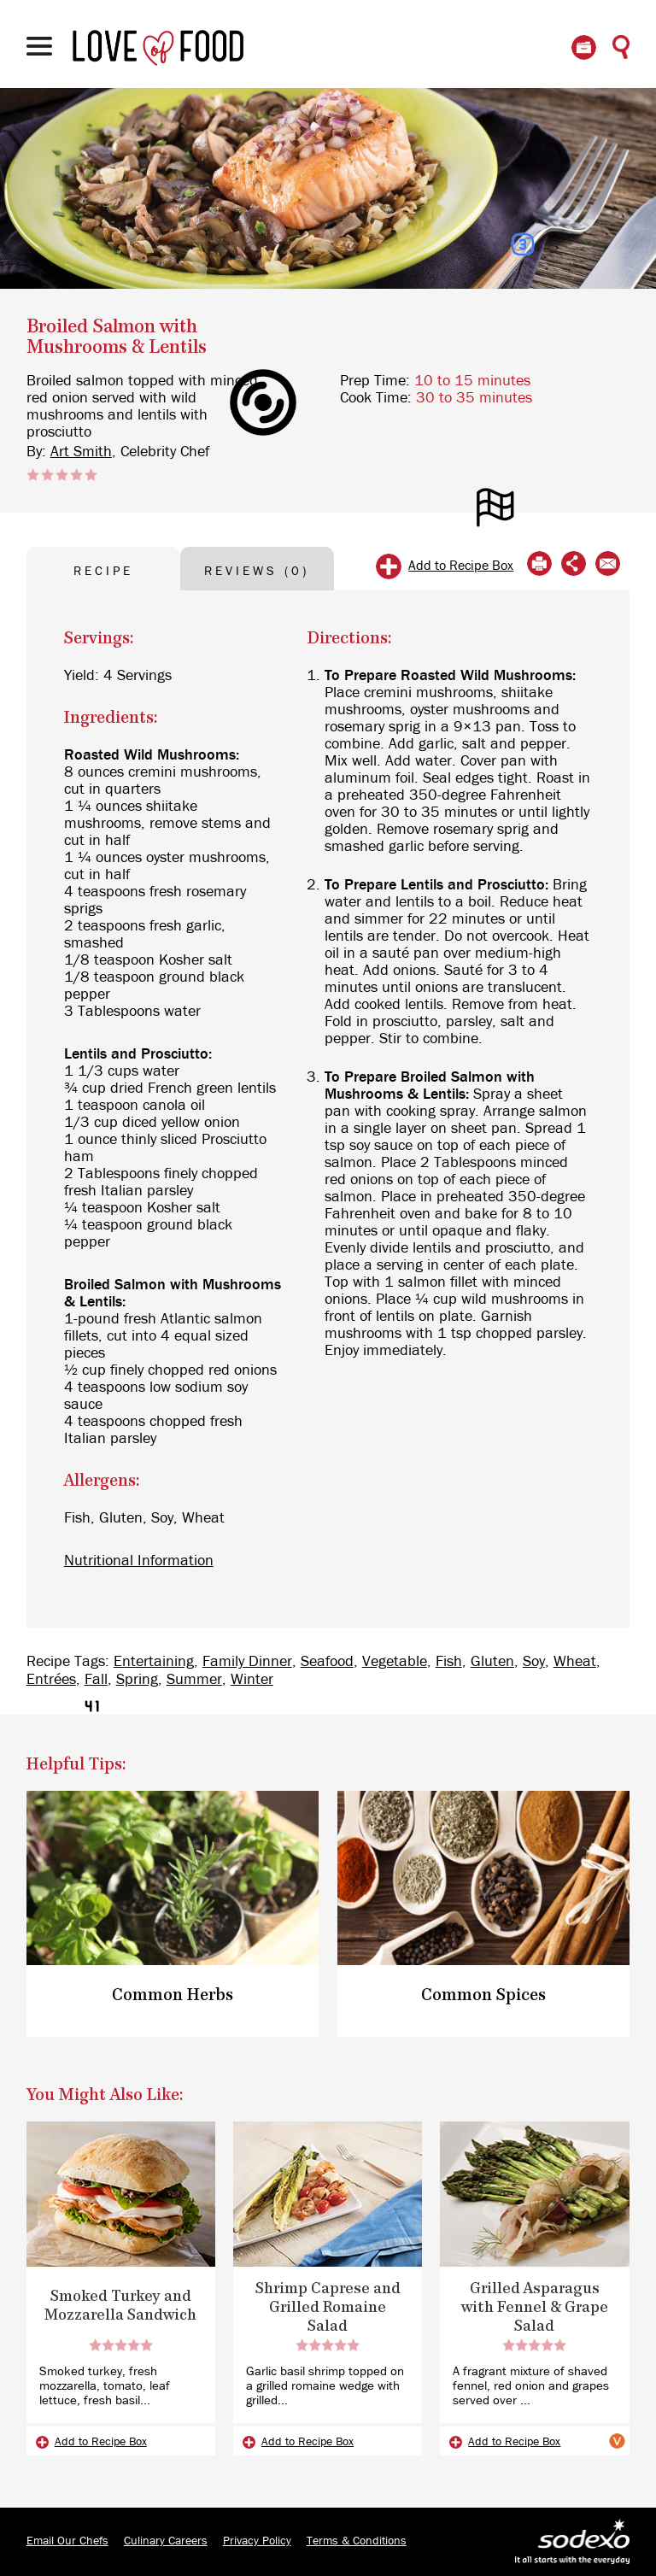  I want to click on indicates item number 41 in a list or sequence, so click(93, 1706).